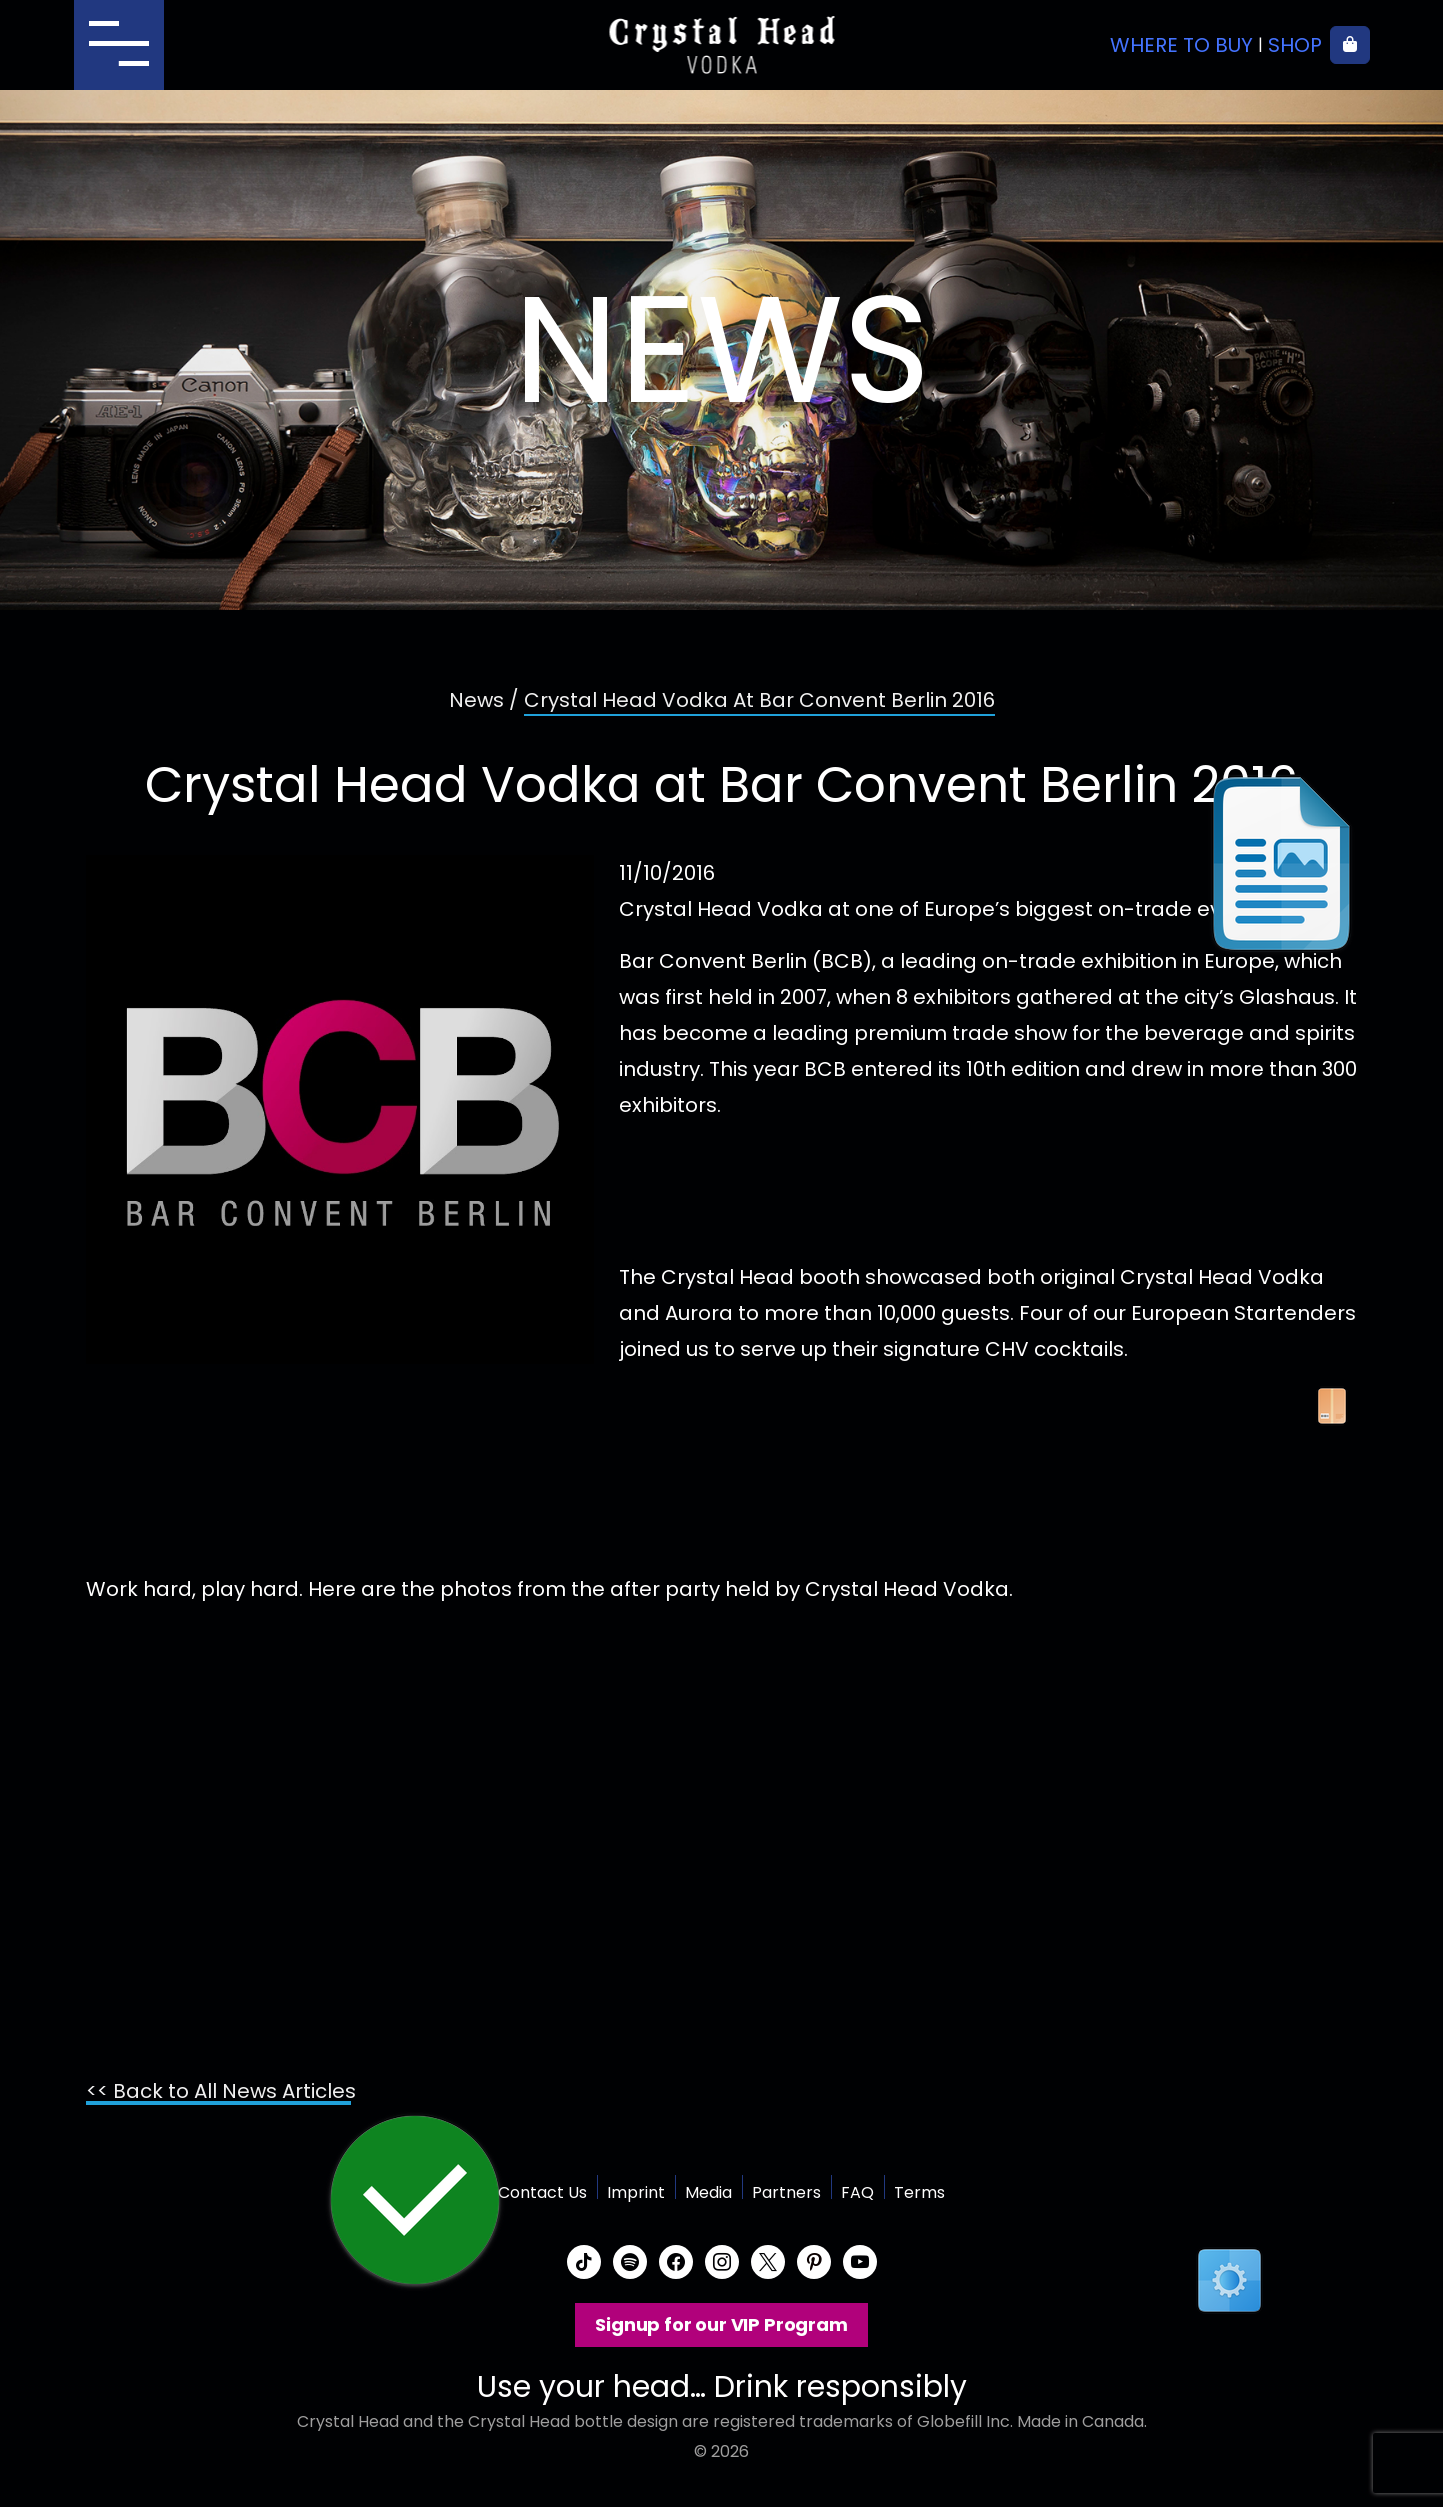 Image resolution: width=1443 pixels, height=2507 pixels. I want to click on indicates file is fully synced with Insync cloud storage, so click(415, 2200).